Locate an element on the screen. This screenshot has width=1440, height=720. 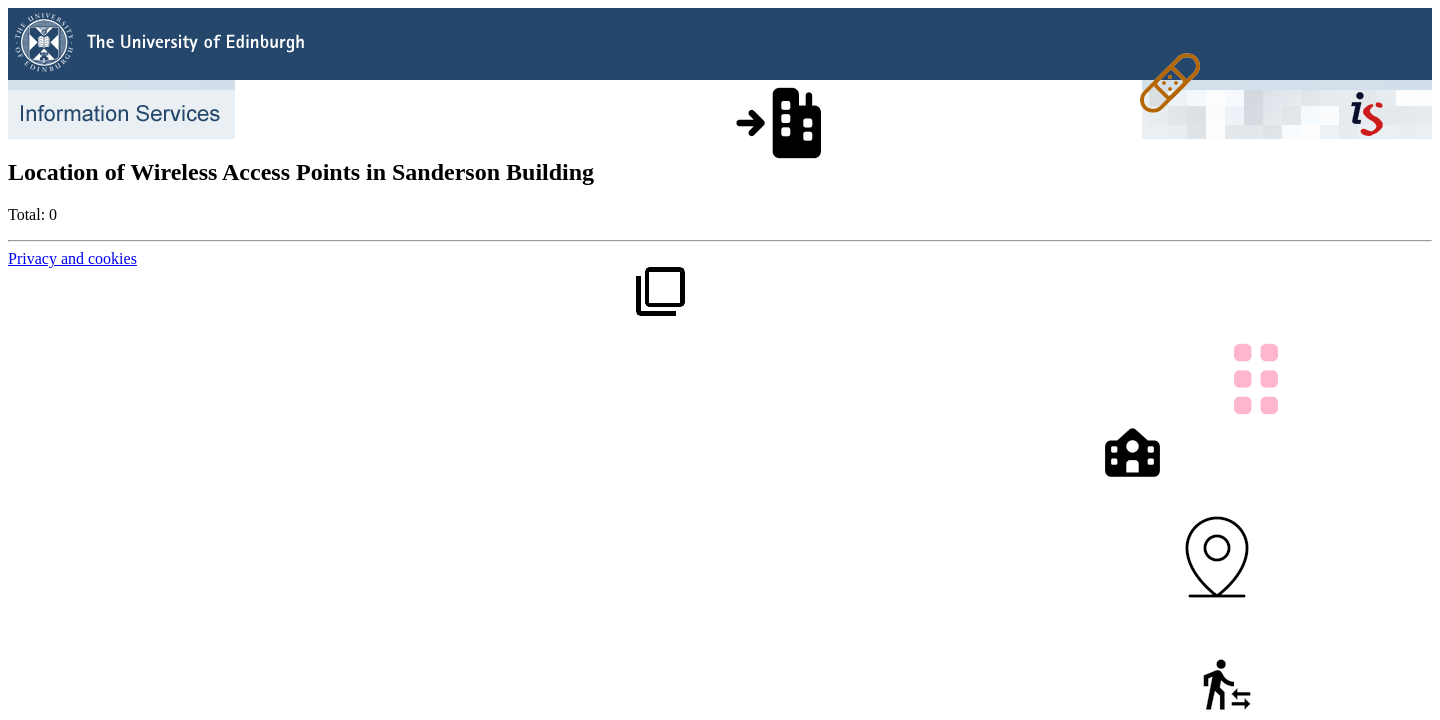
access school or education-related features is located at coordinates (1132, 452).